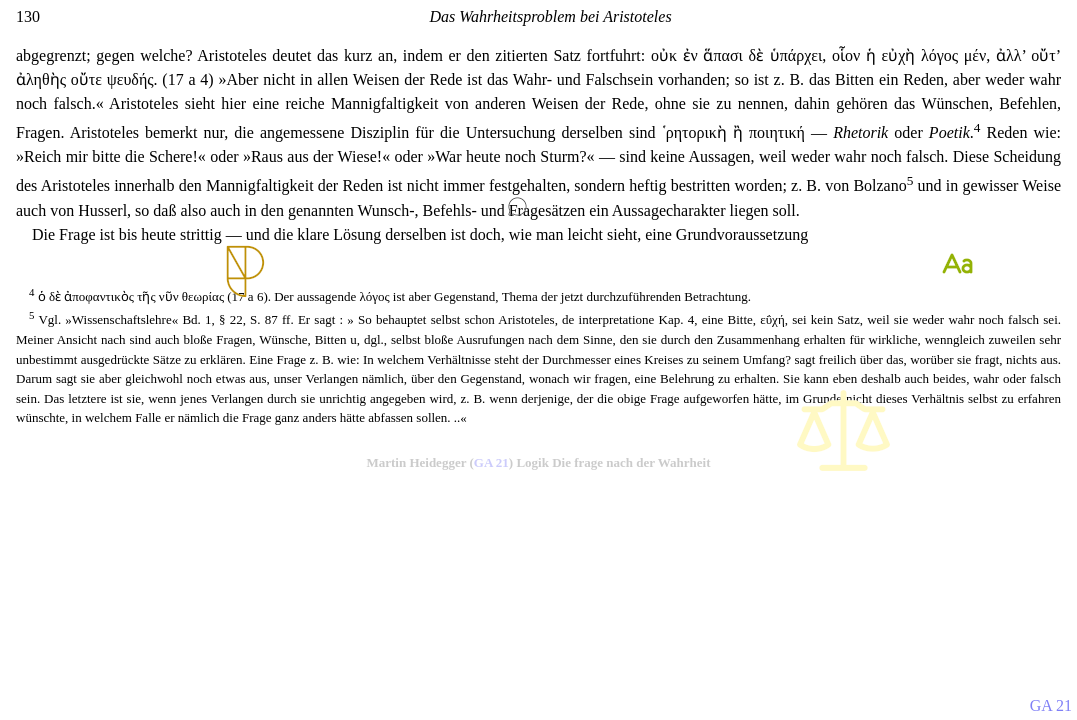 The height and width of the screenshot is (720, 1077). Describe the element at coordinates (958, 264) in the screenshot. I see `change font or text settings` at that location.